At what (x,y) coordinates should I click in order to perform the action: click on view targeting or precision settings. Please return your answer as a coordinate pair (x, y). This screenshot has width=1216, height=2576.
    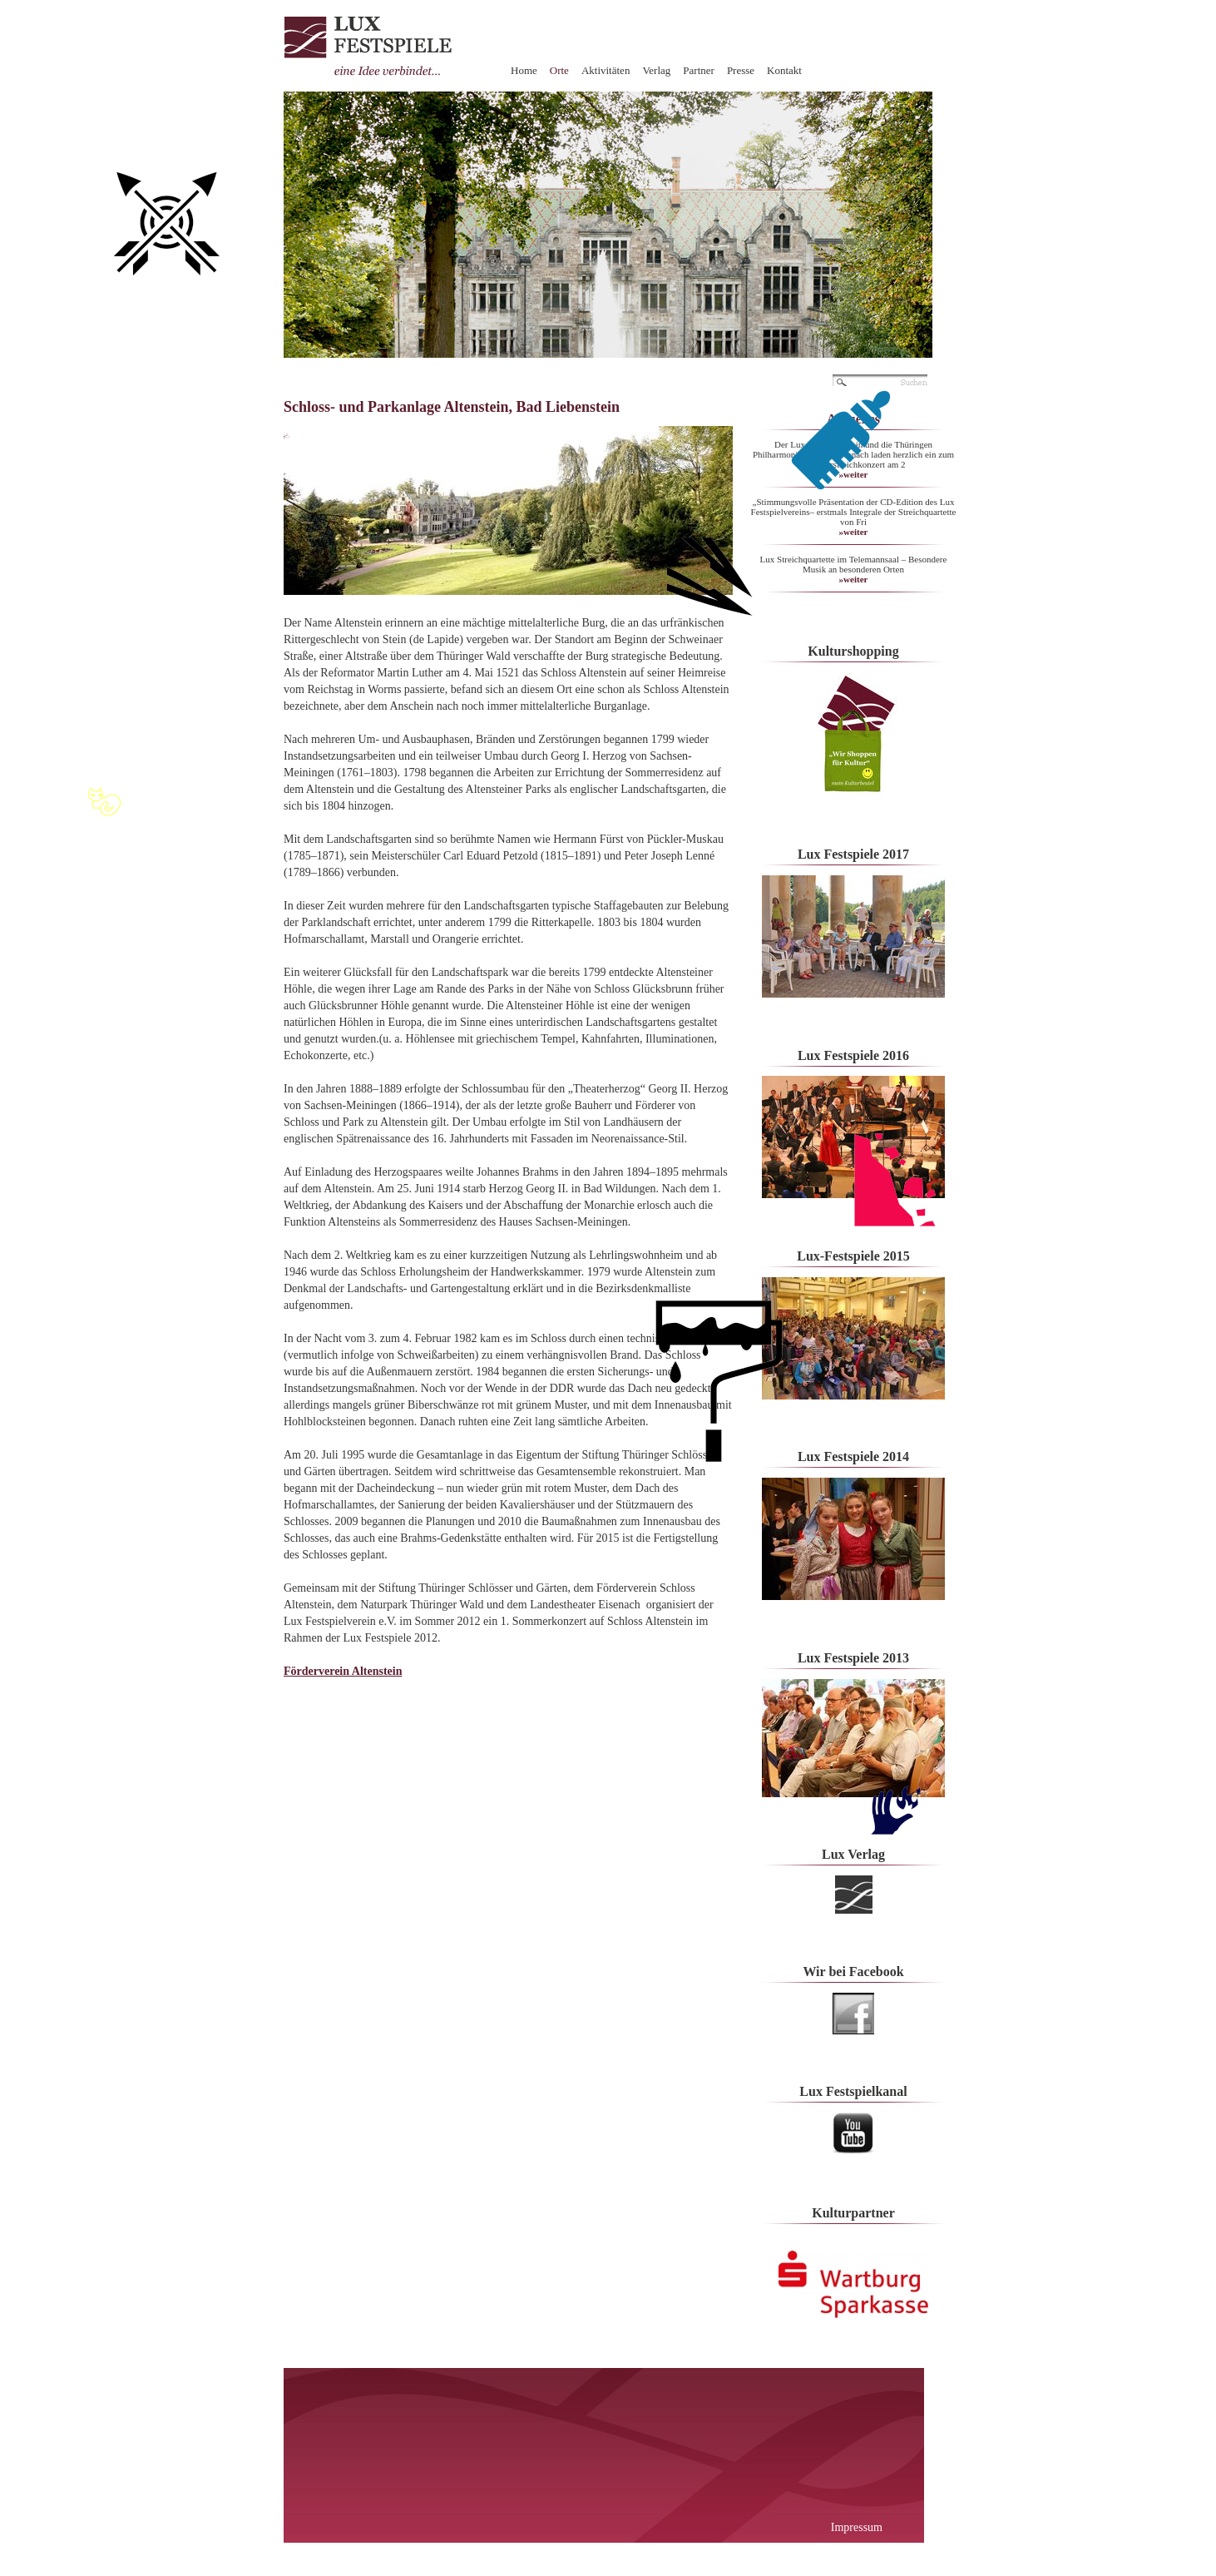
    Looking at the image, I should click on (166, 222).